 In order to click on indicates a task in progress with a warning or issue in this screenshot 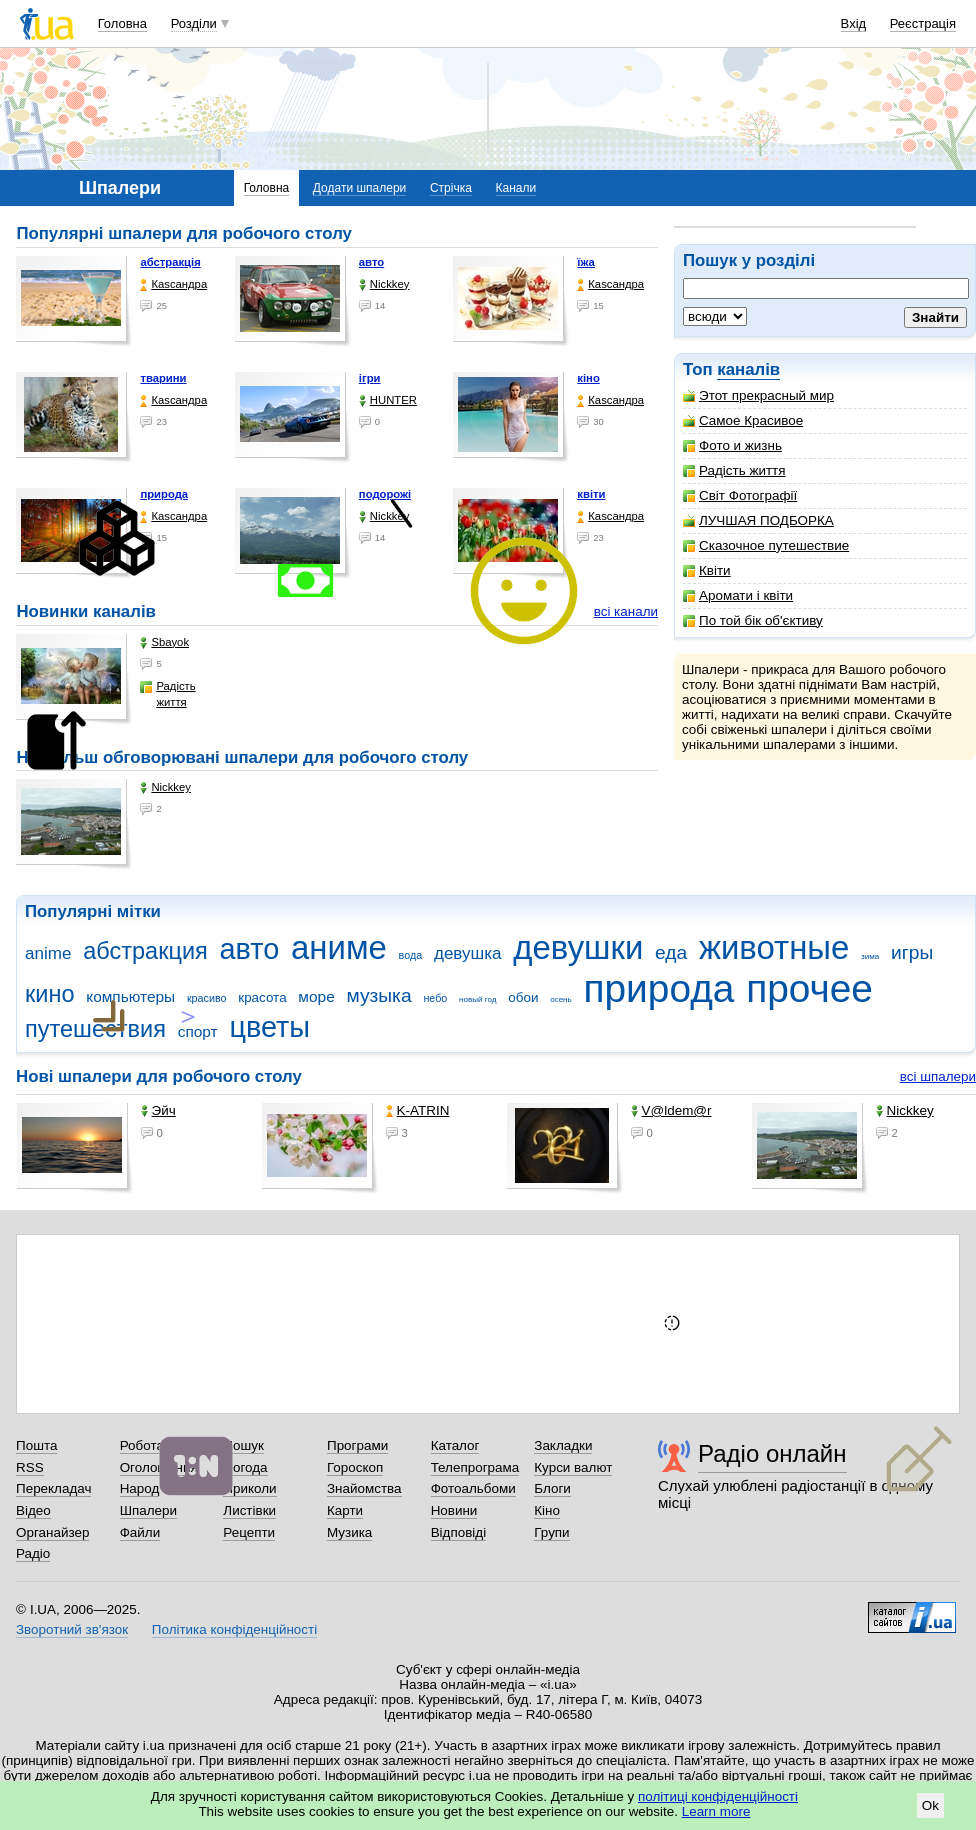, I will do `click(672, 1323)`.